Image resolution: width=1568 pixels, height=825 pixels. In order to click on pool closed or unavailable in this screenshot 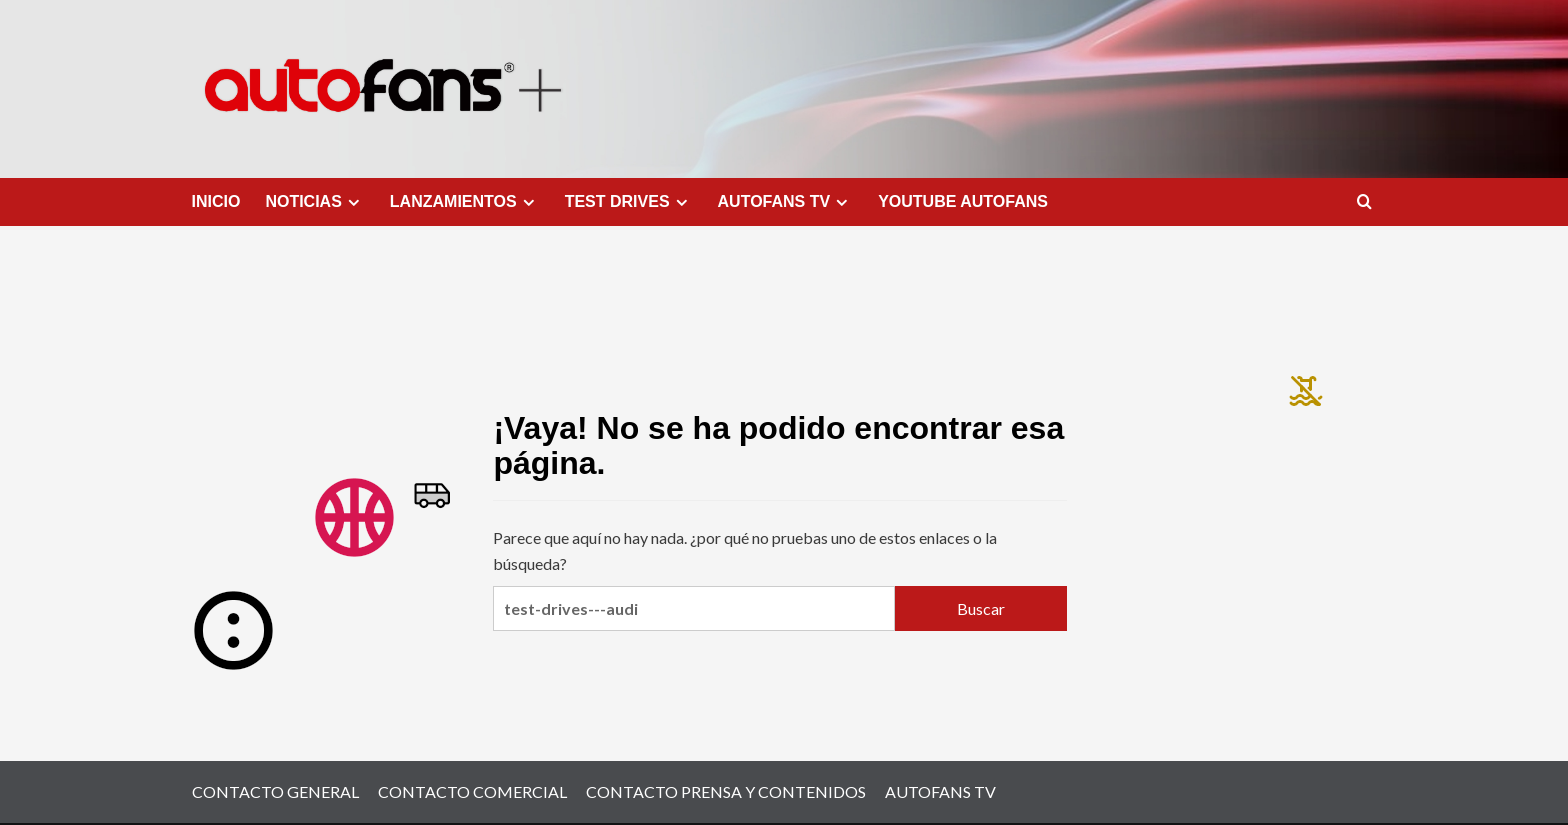, I will do `click(1306, 391)`.